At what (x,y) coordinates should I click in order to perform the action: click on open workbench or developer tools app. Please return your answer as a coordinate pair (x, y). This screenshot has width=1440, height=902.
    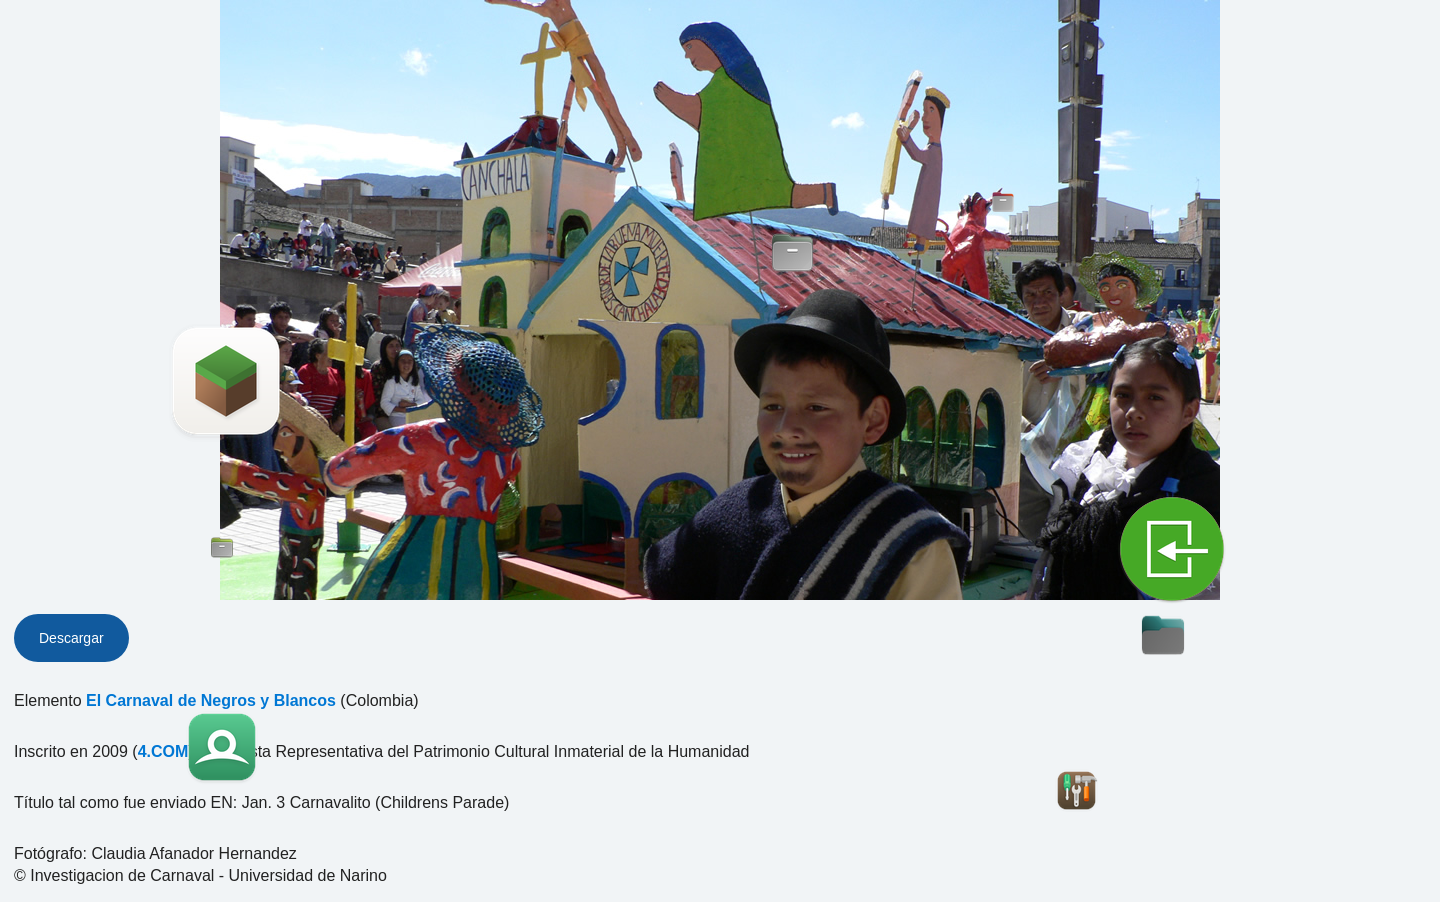
    Looking at the image, I should click on (1076, 790).